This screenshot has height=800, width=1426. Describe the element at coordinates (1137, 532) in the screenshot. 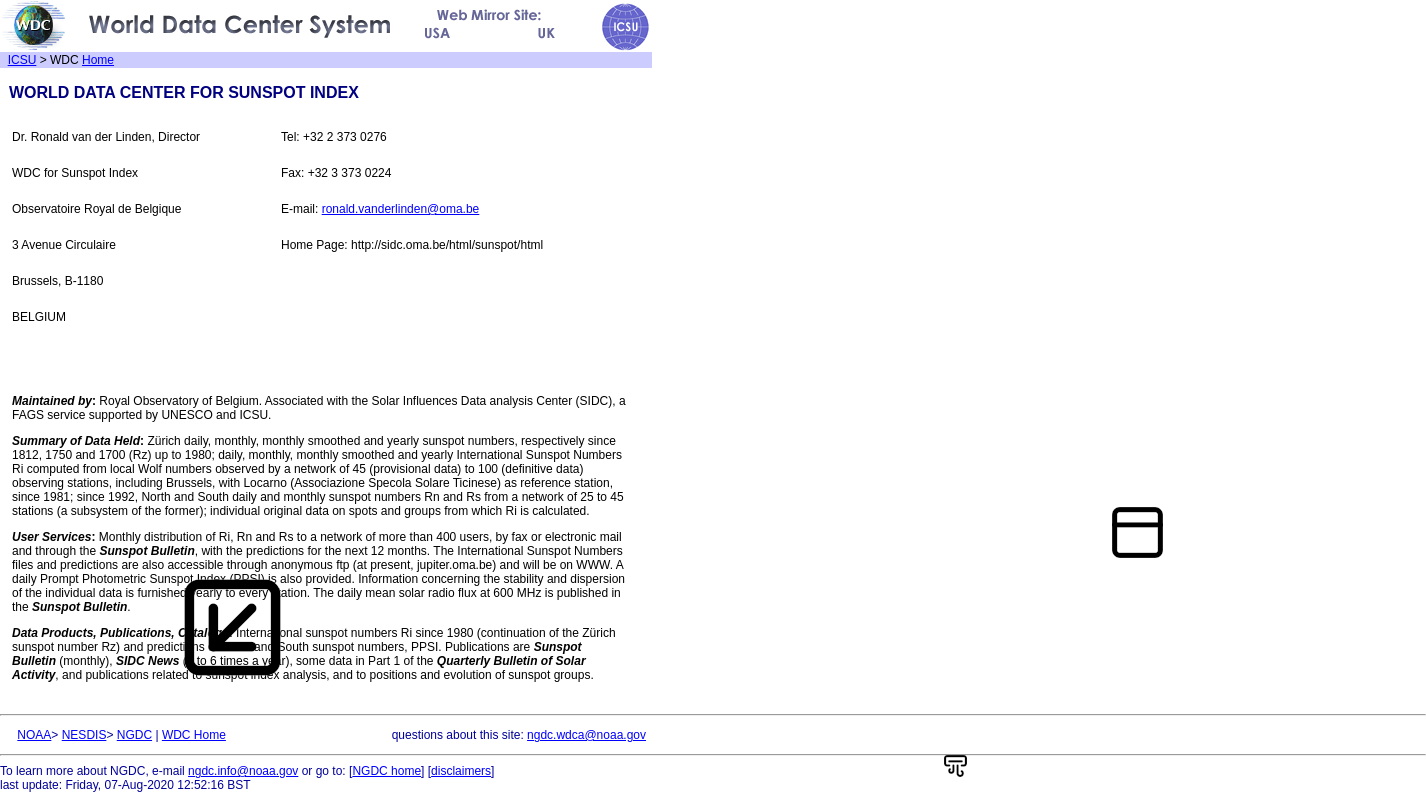

I see `toggle top panel visibility` at that location.